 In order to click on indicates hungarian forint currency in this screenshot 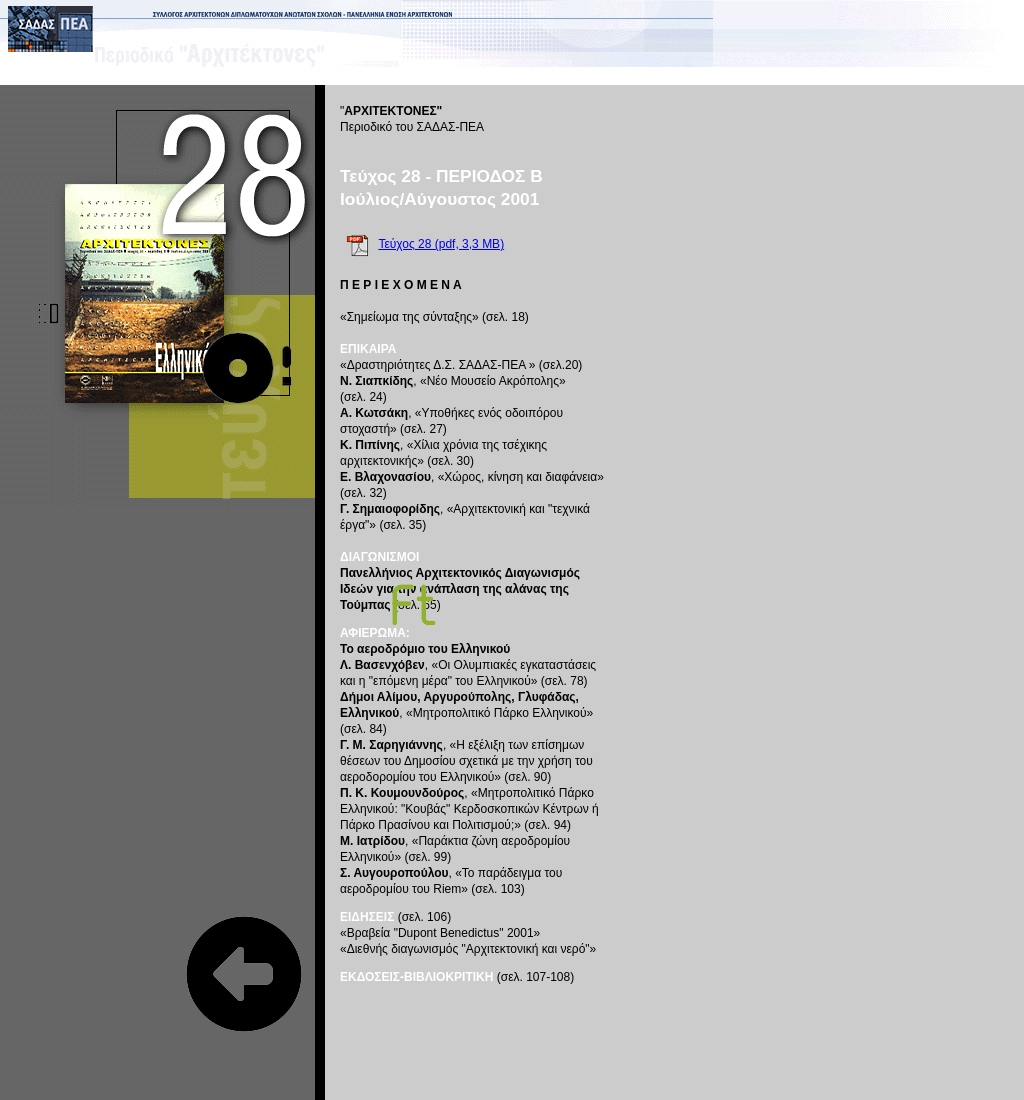, I will do `click(414, 606)`.